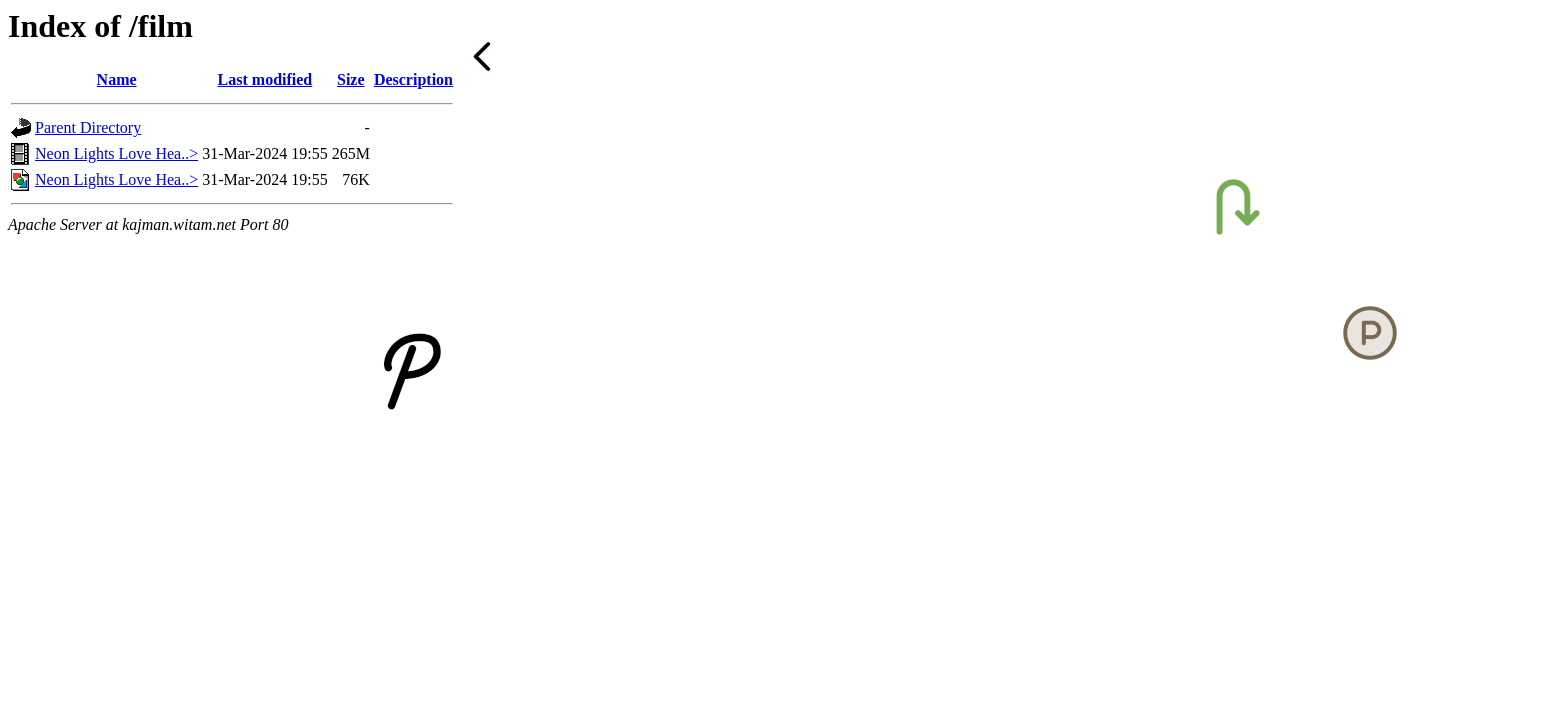 Image resolution: width=1568 pixels, height=720 pixels. I want to click on make a u-turn to the right, so click(1235, 207).